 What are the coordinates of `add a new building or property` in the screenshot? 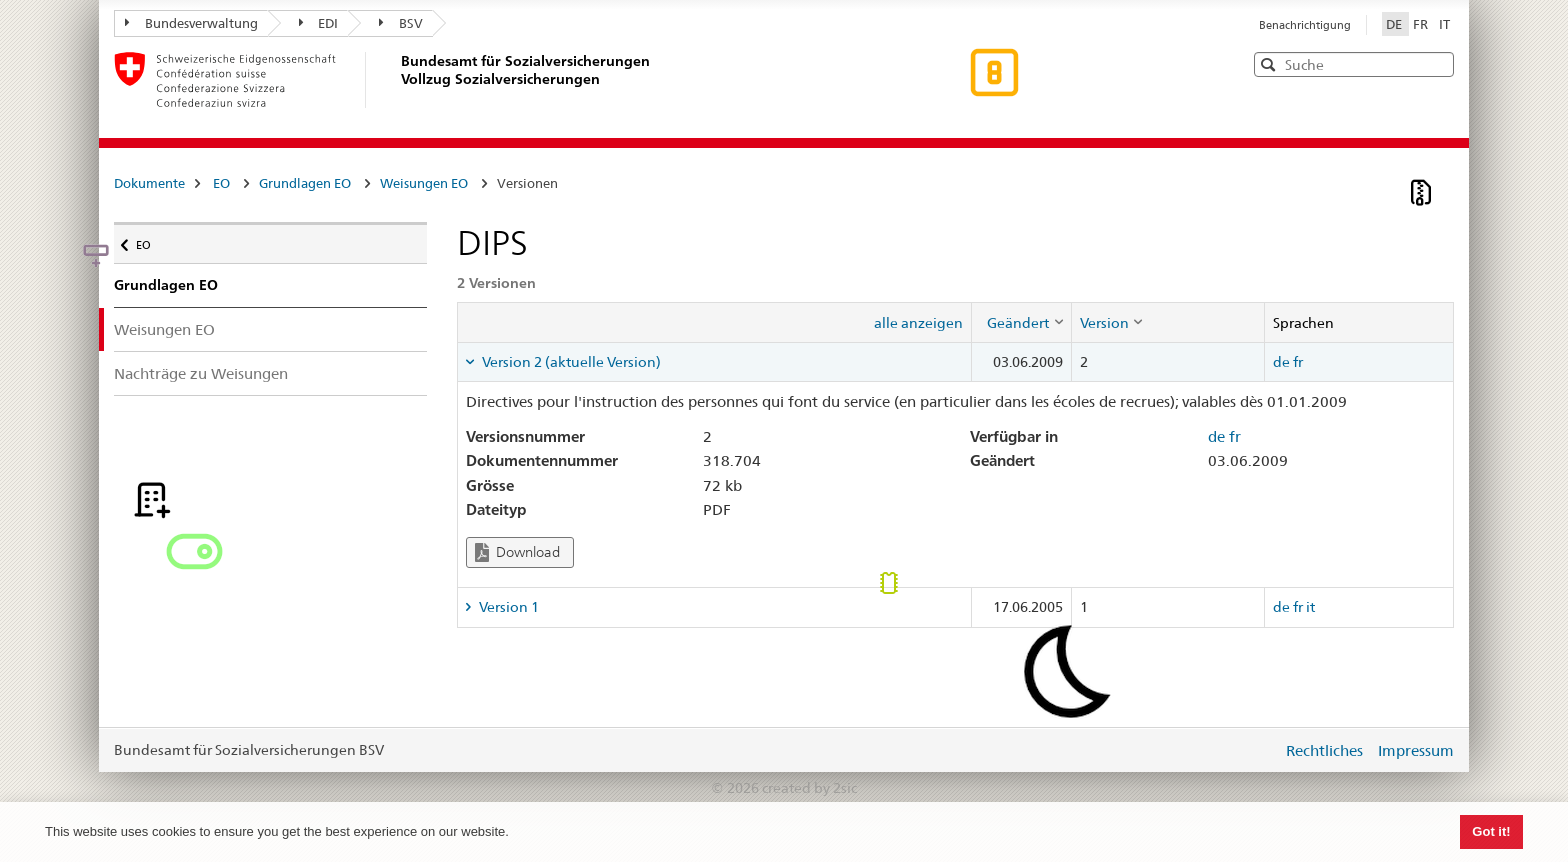 It's located at (151, 499).